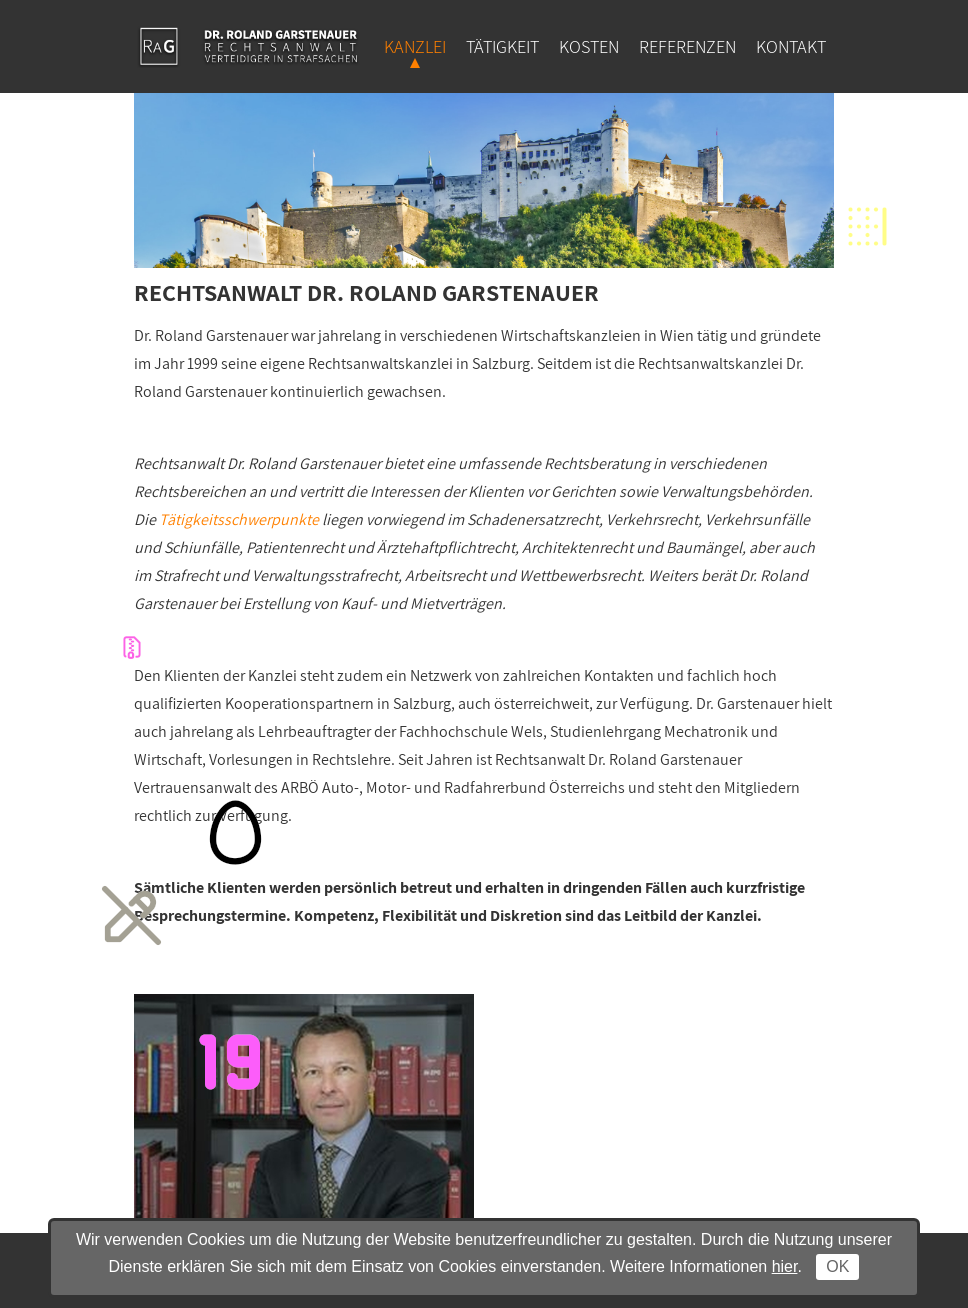  What do you see at coordinates (131, 915) in the screenshot?
I see `editing is disabled` at bounding box center [131, 915].